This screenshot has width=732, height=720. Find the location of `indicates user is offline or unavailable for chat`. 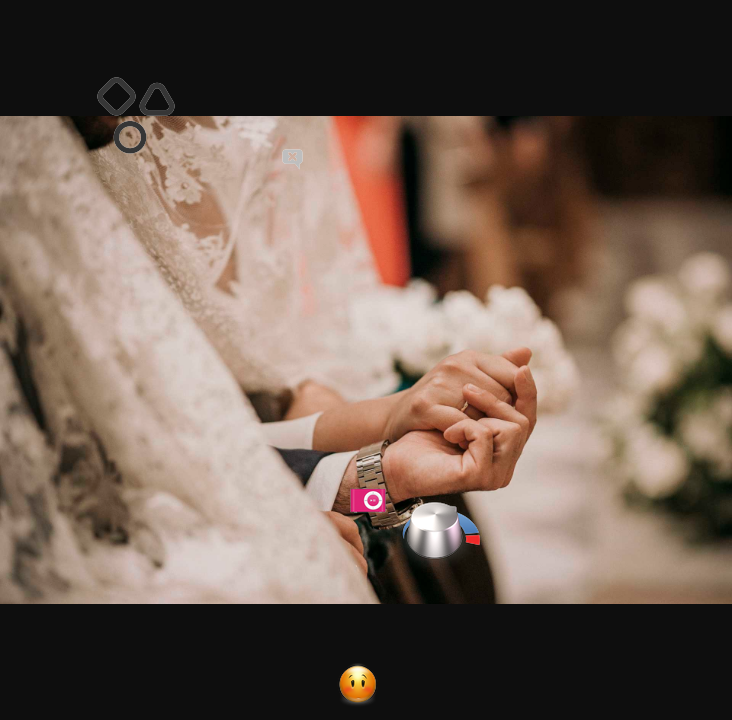

indicates user is offline or unavailable for chat is located at coordinates (292, 159).